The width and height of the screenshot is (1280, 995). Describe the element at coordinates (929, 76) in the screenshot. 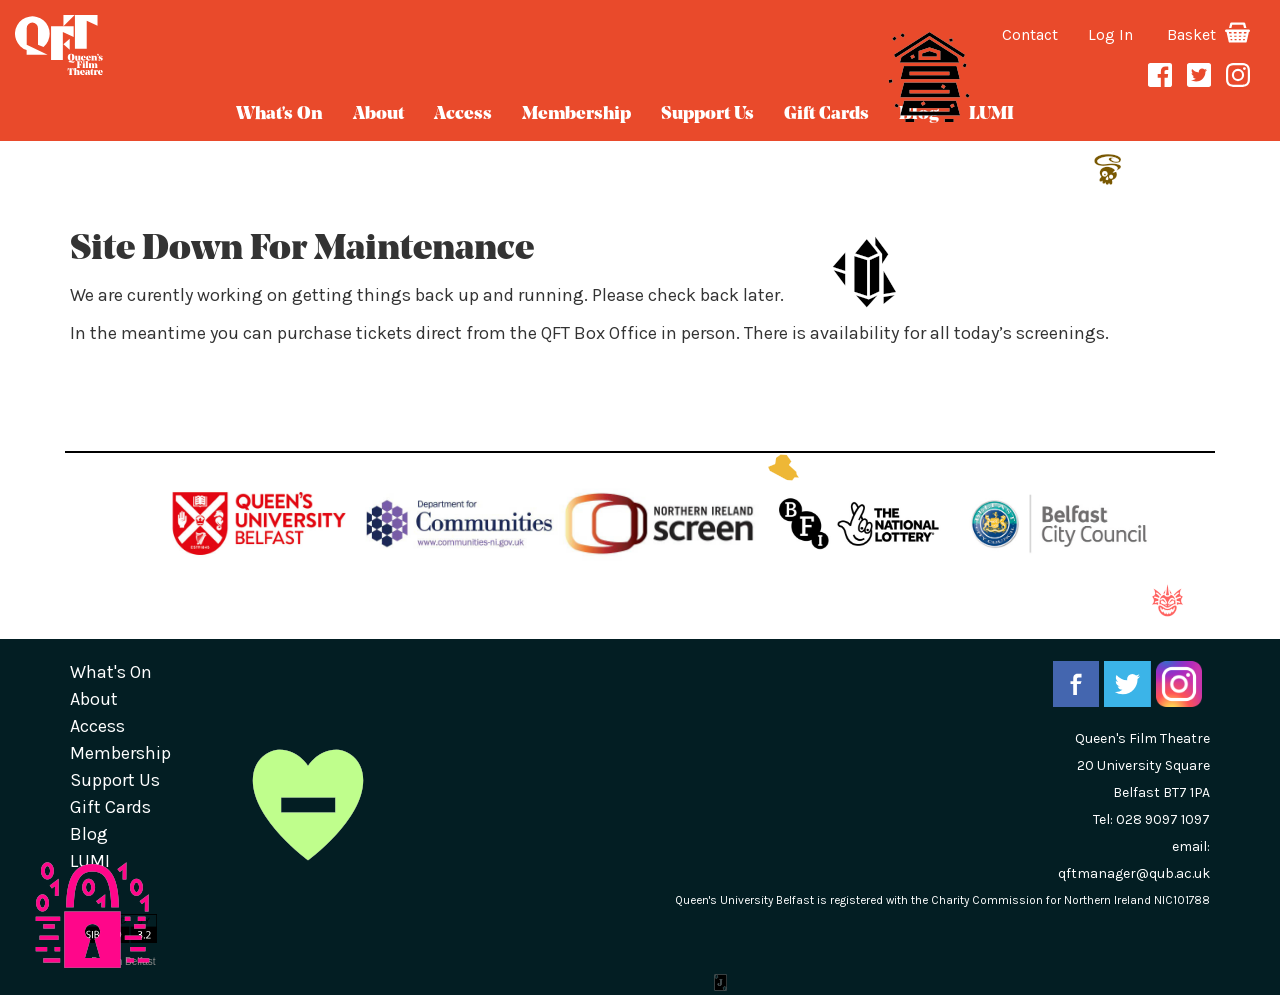

I see `access beekeeping or apiary features` at that location.